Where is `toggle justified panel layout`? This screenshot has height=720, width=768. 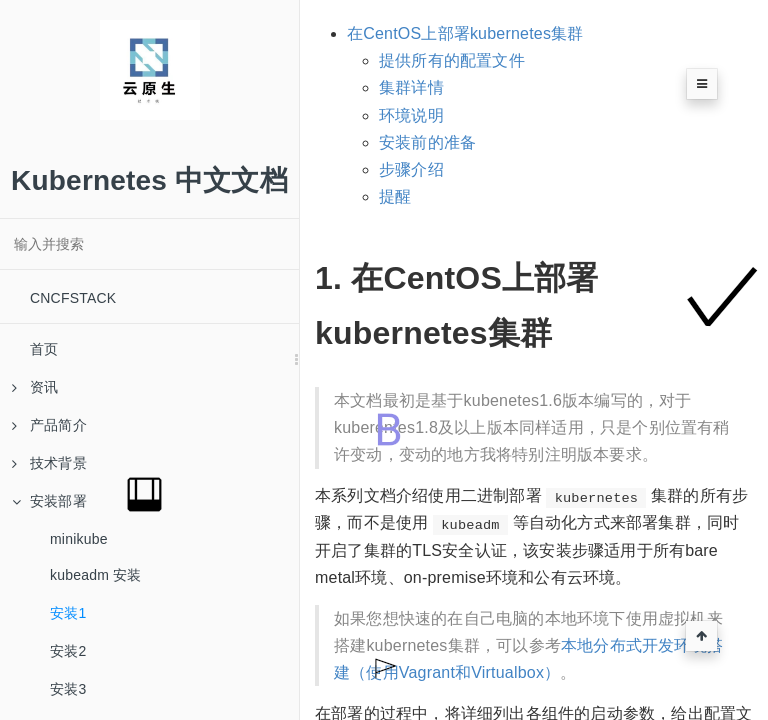 toggle justified panel layout is located at coordinates (144, 494).